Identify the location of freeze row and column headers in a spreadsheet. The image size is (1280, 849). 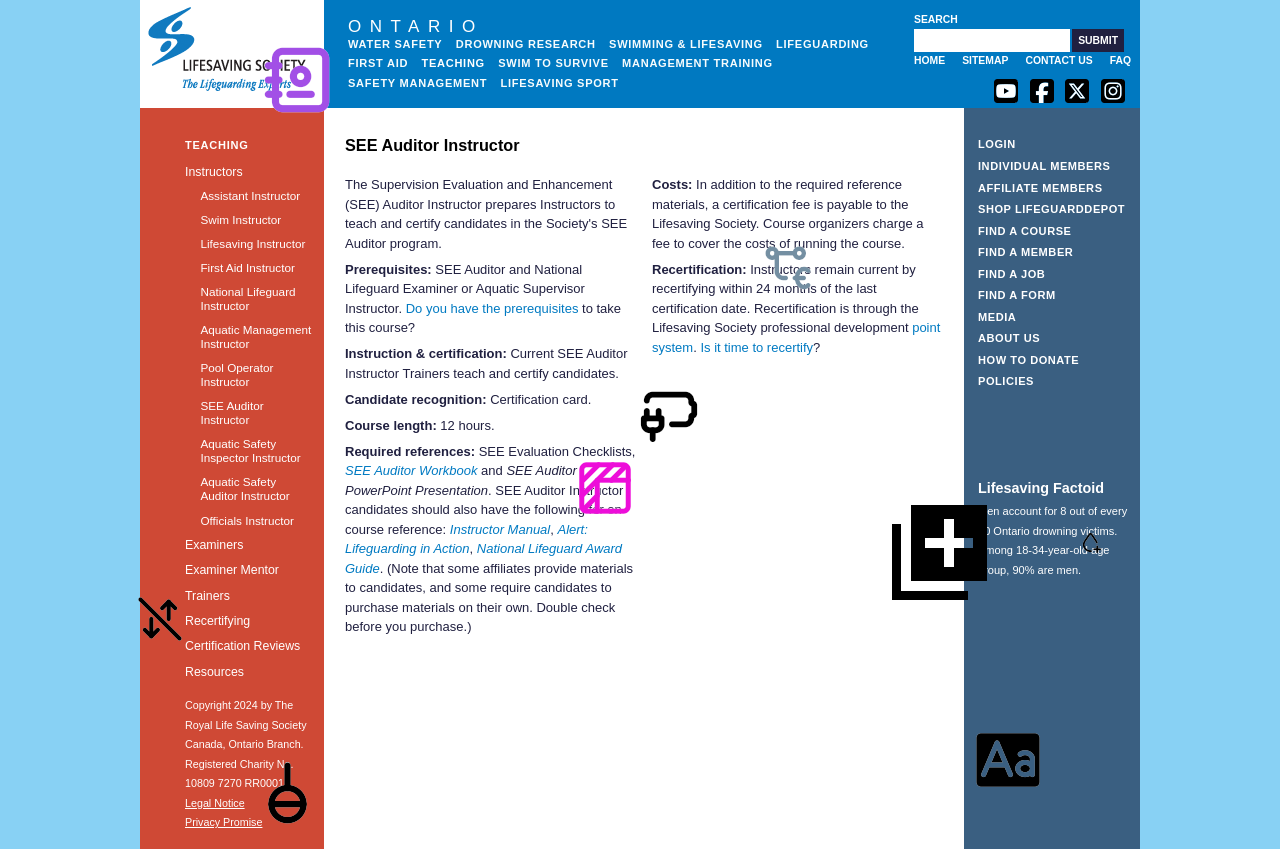
(605, 488).